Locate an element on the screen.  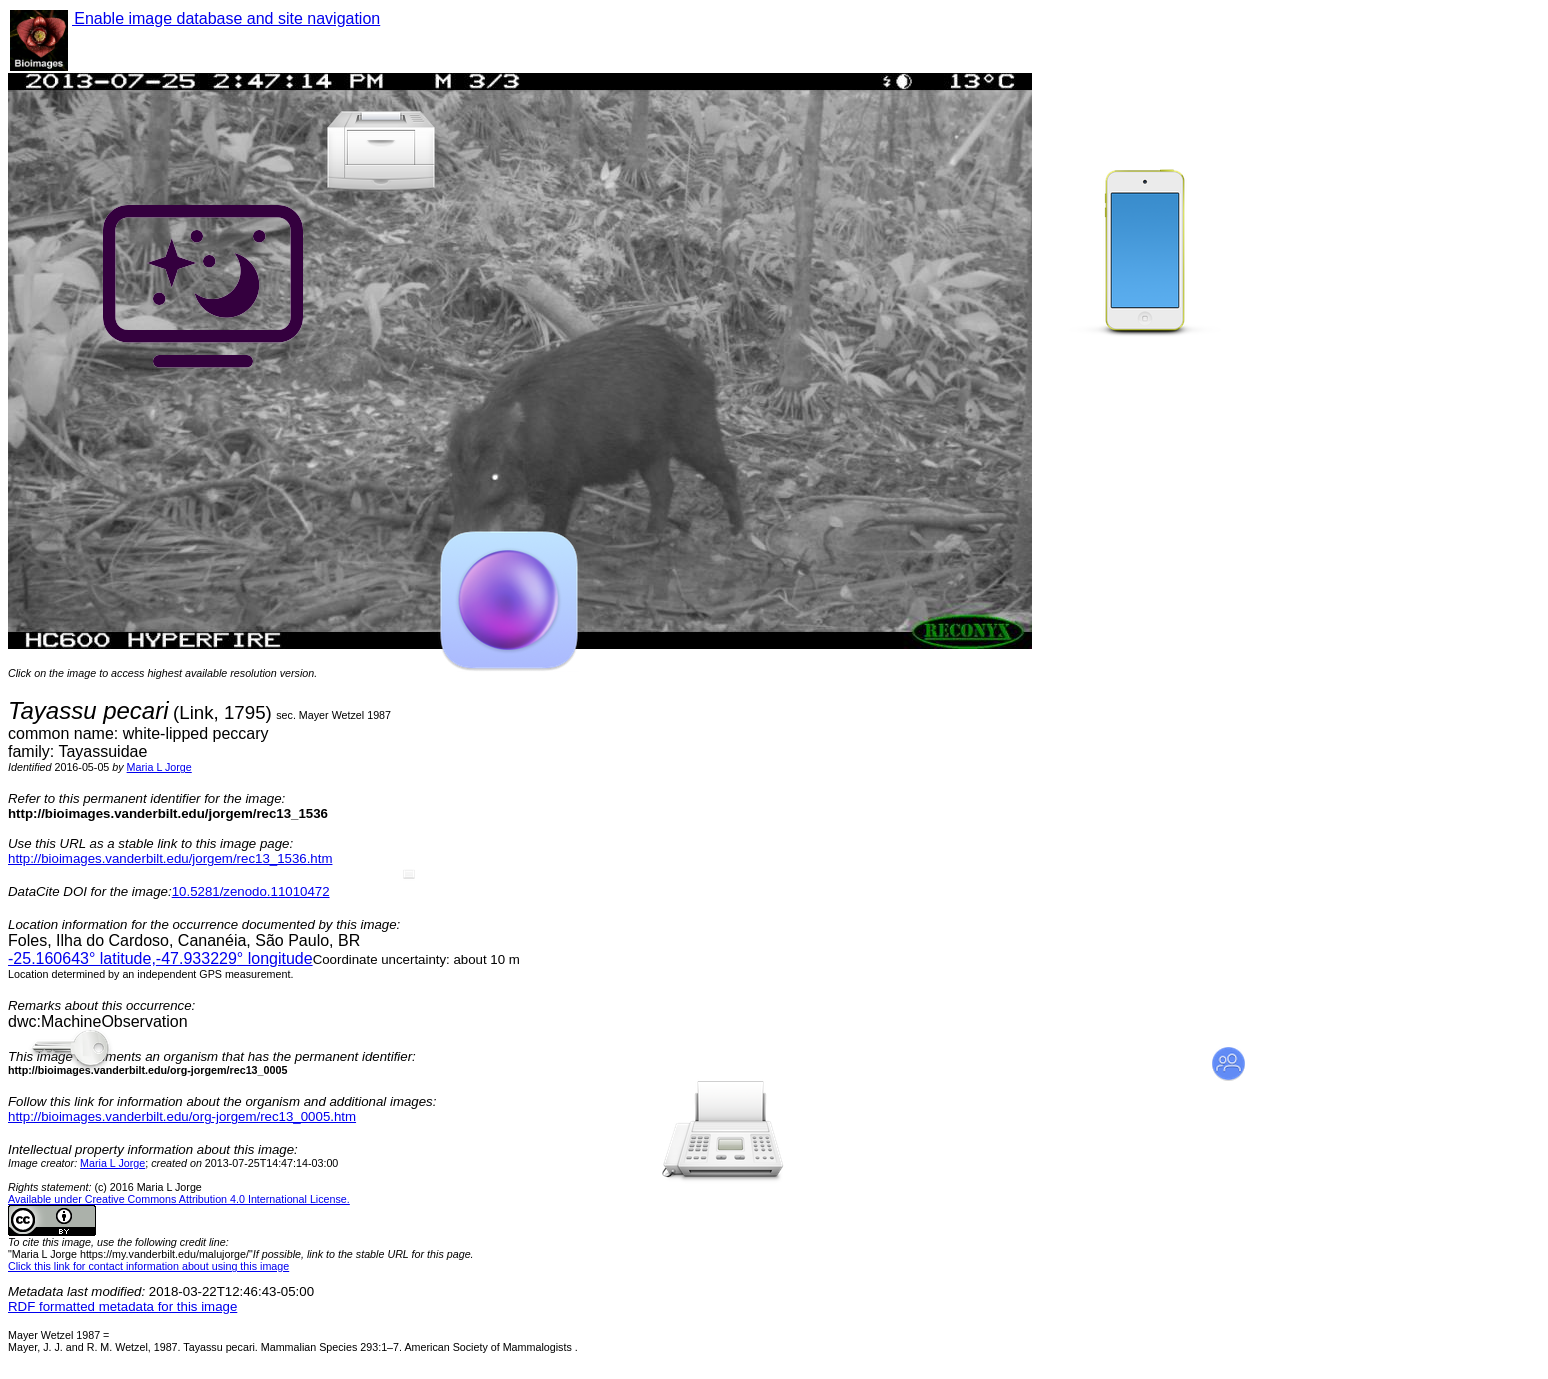
access screensaver settings is located at coordinates (203, 280).